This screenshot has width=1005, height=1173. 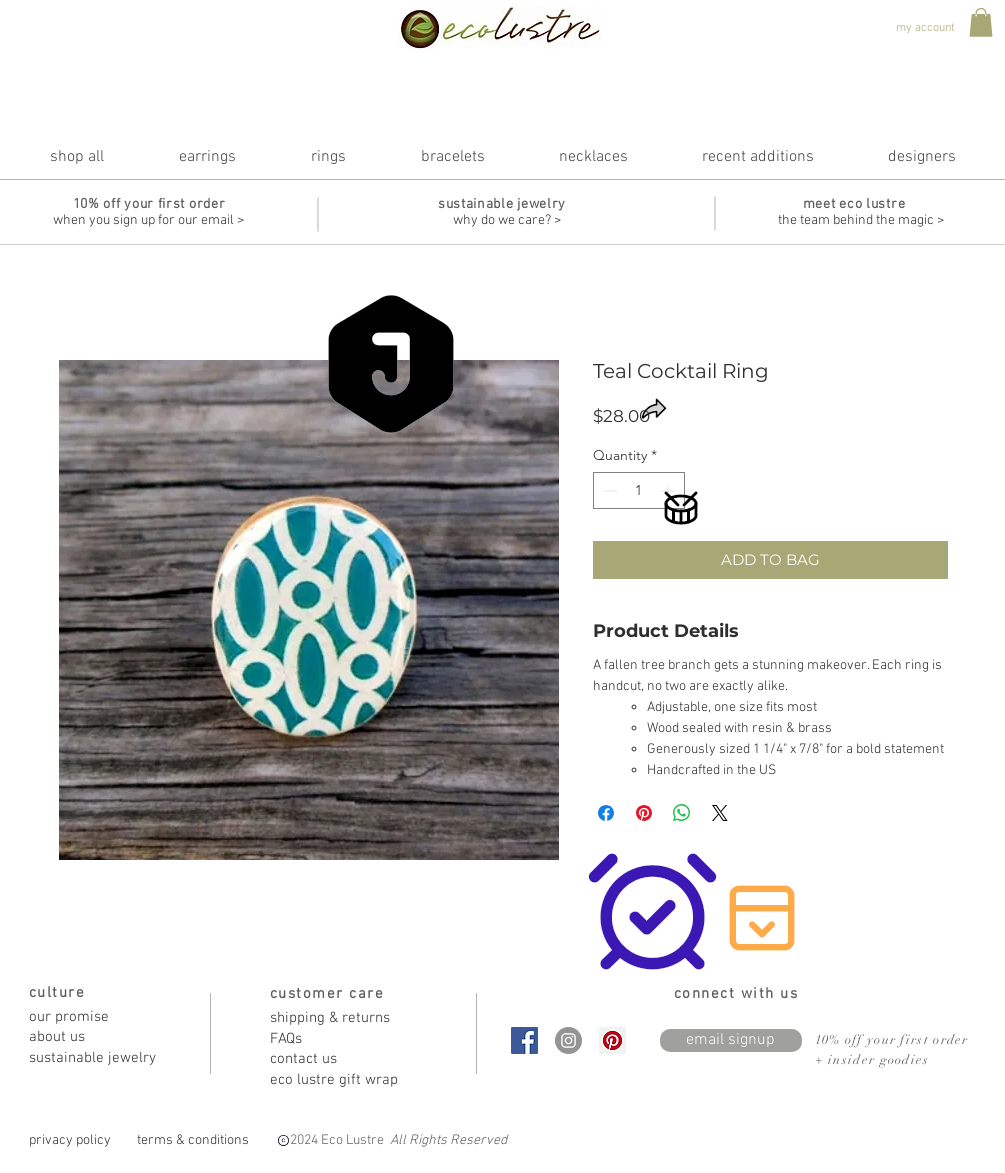 What do you see at coordinates (652, 911) in the screenshot?
I see `alarm set successfully` at bounding box center [652, 911].